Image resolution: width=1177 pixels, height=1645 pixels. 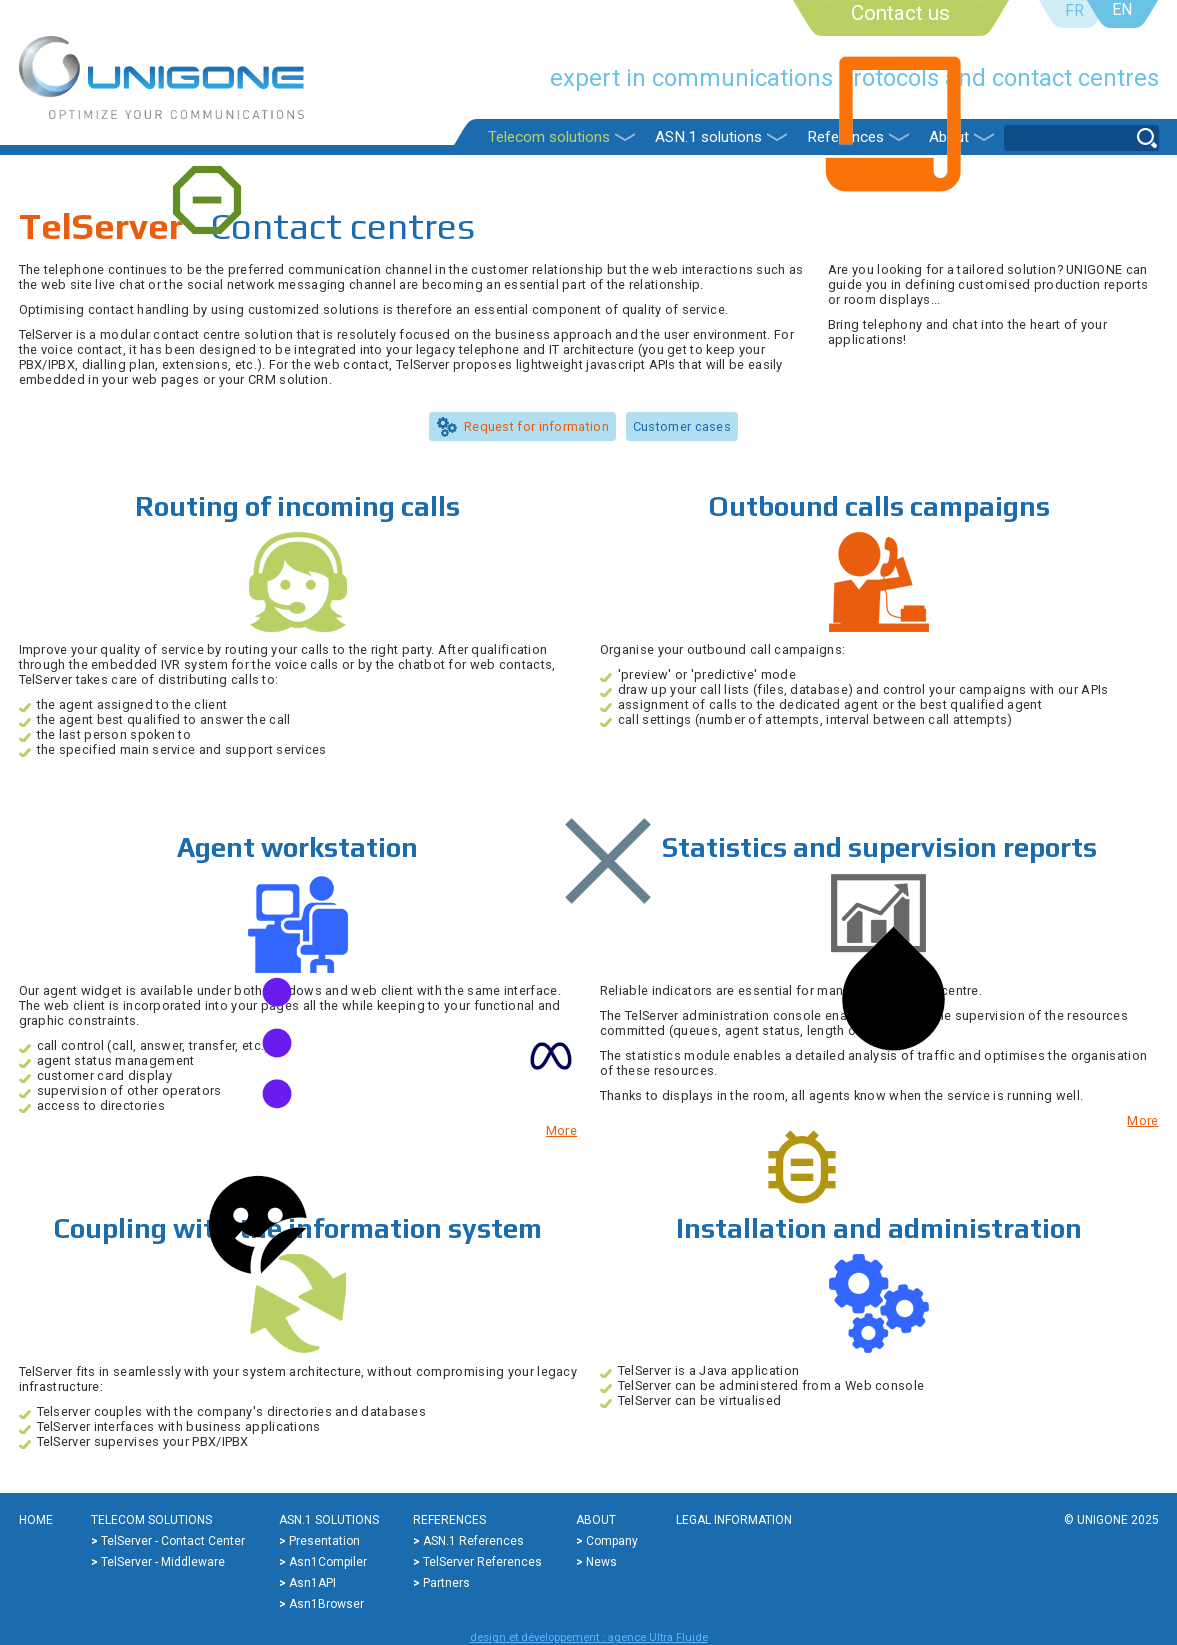 What do you see at coordinates (258, 1225) in the screenshot?
I see `add a sticker to your message` at bounding box center [258, 1225].